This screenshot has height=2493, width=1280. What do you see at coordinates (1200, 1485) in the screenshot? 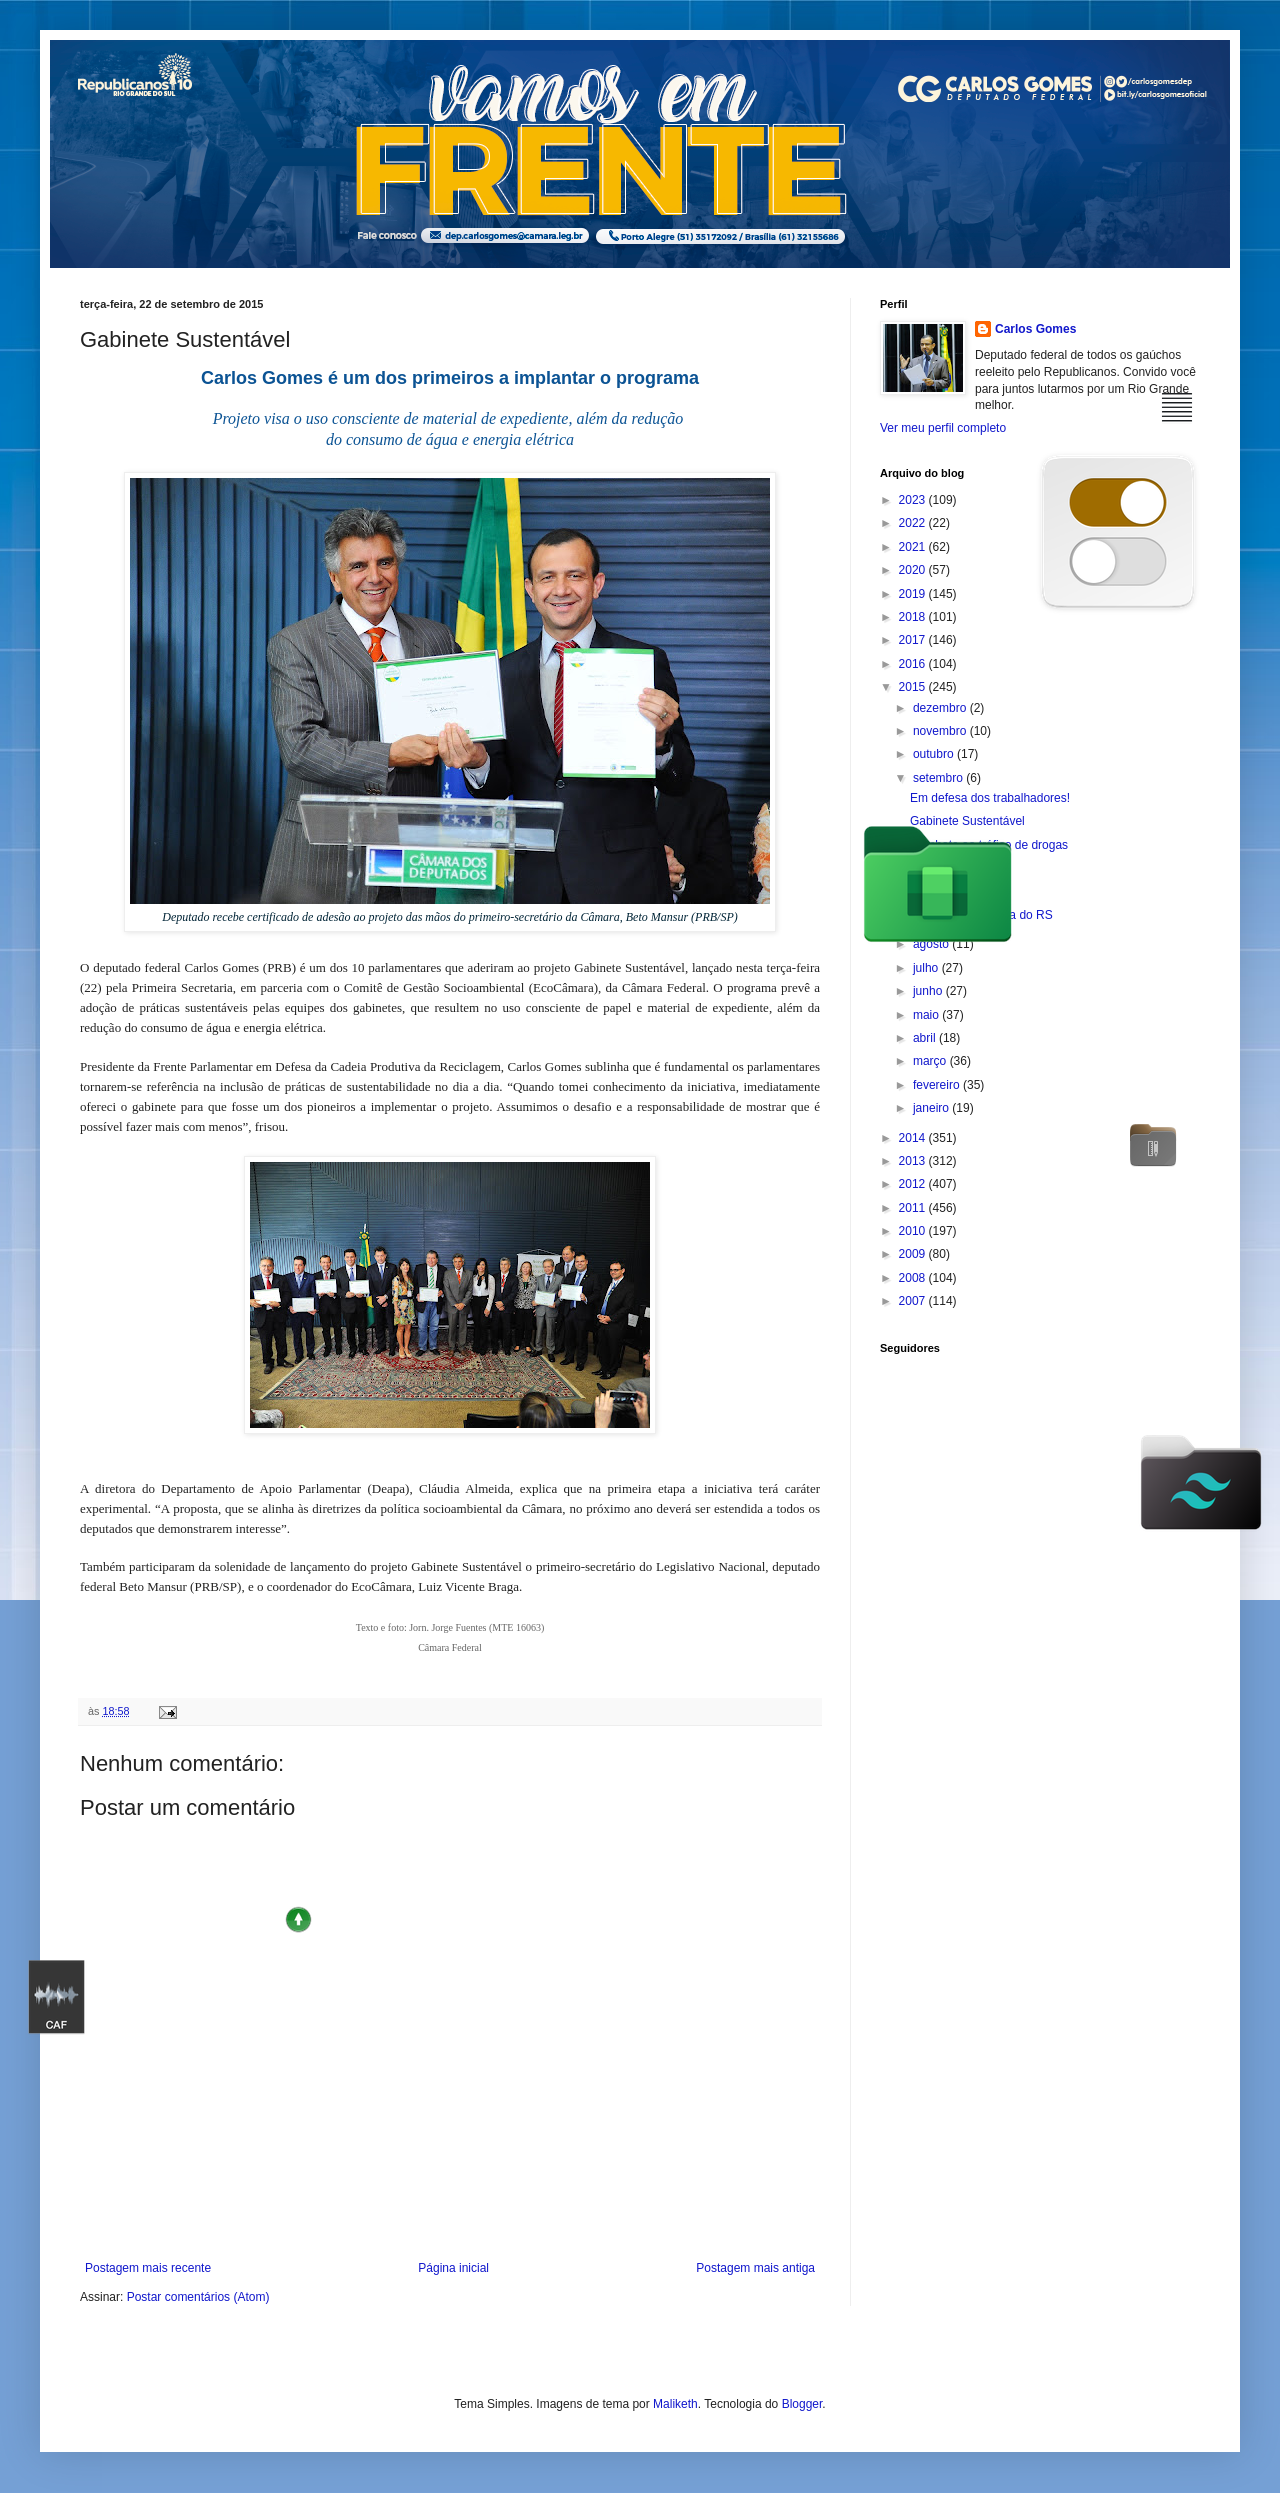
I see `folder containing tailwind css files` at bounding box center [1200, 1485].